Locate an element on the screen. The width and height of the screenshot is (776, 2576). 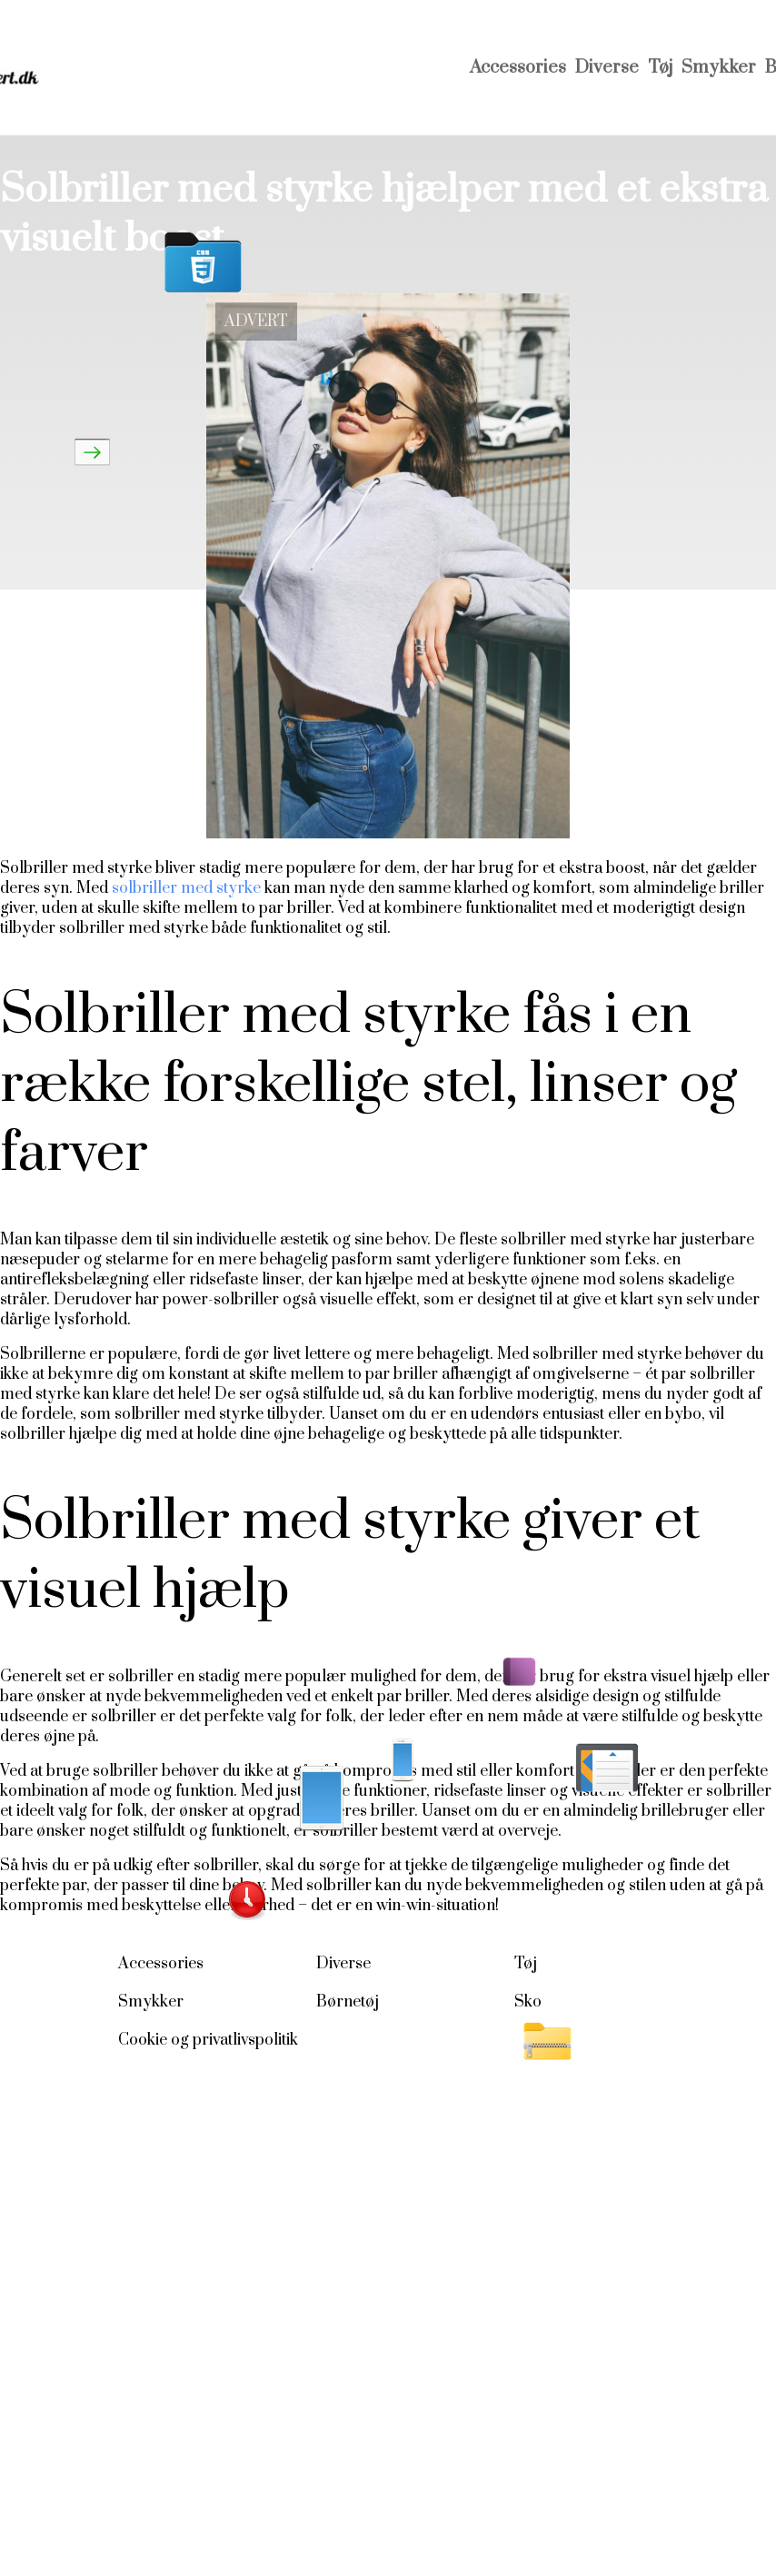
open task manager or running applications is located at coordinates (607, 1769).